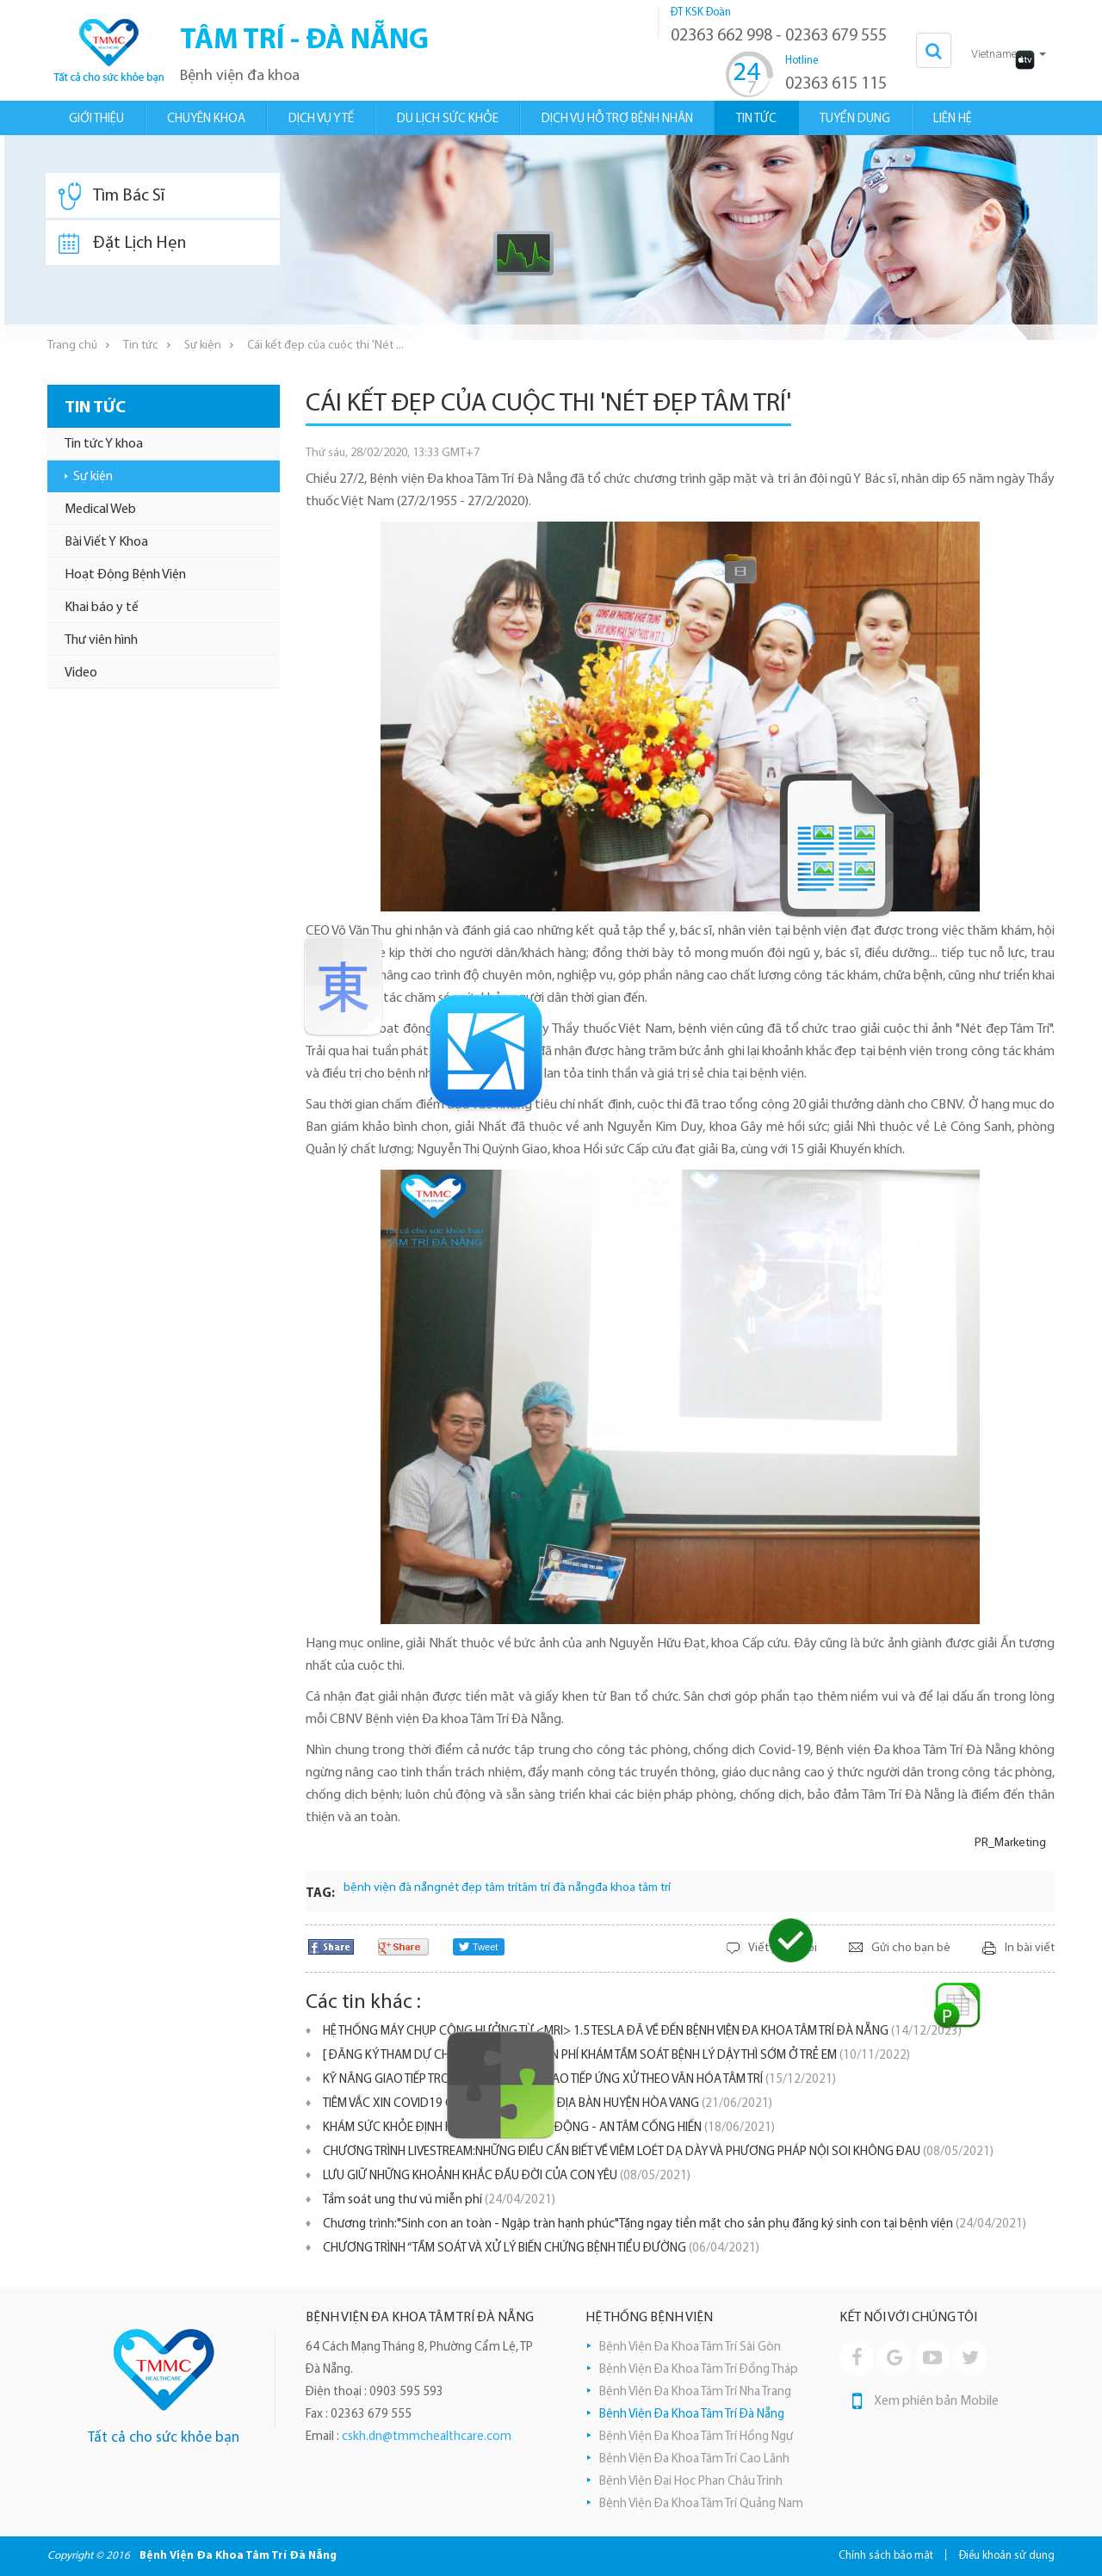  What do you see at coordinates (1025, 59) in the screenshot?
I see `open the Apple TV app` at bounding box center [1025, 59].